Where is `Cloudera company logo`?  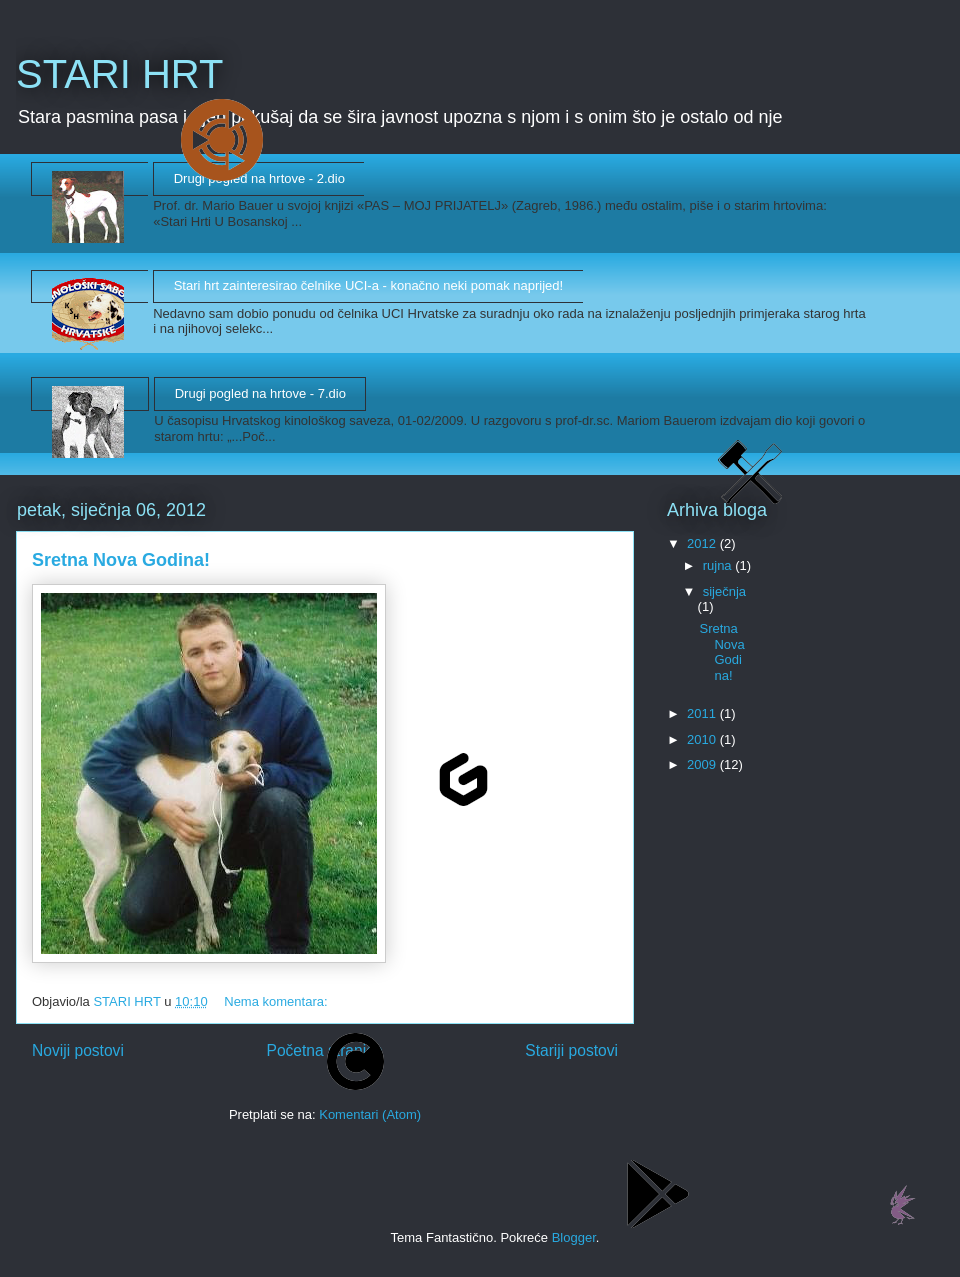 Cloudera company logo is located at coordinates (355, 1061).